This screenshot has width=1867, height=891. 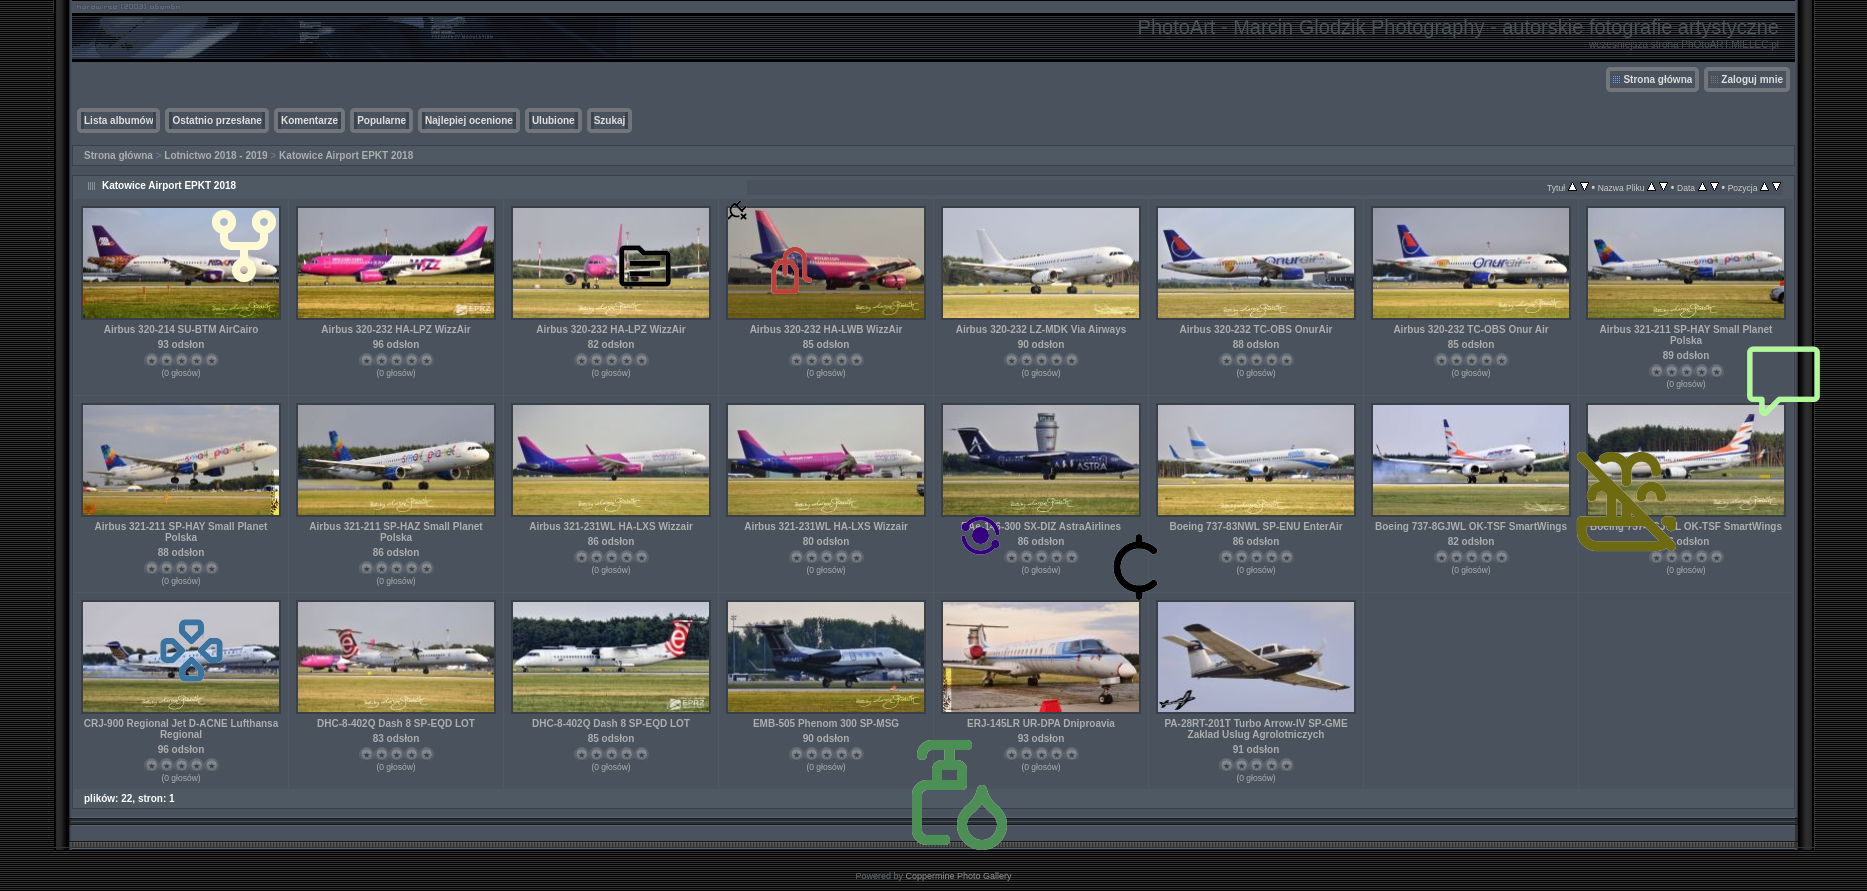 I want to click on access gaming features or settings, so click(x=191, y=650).